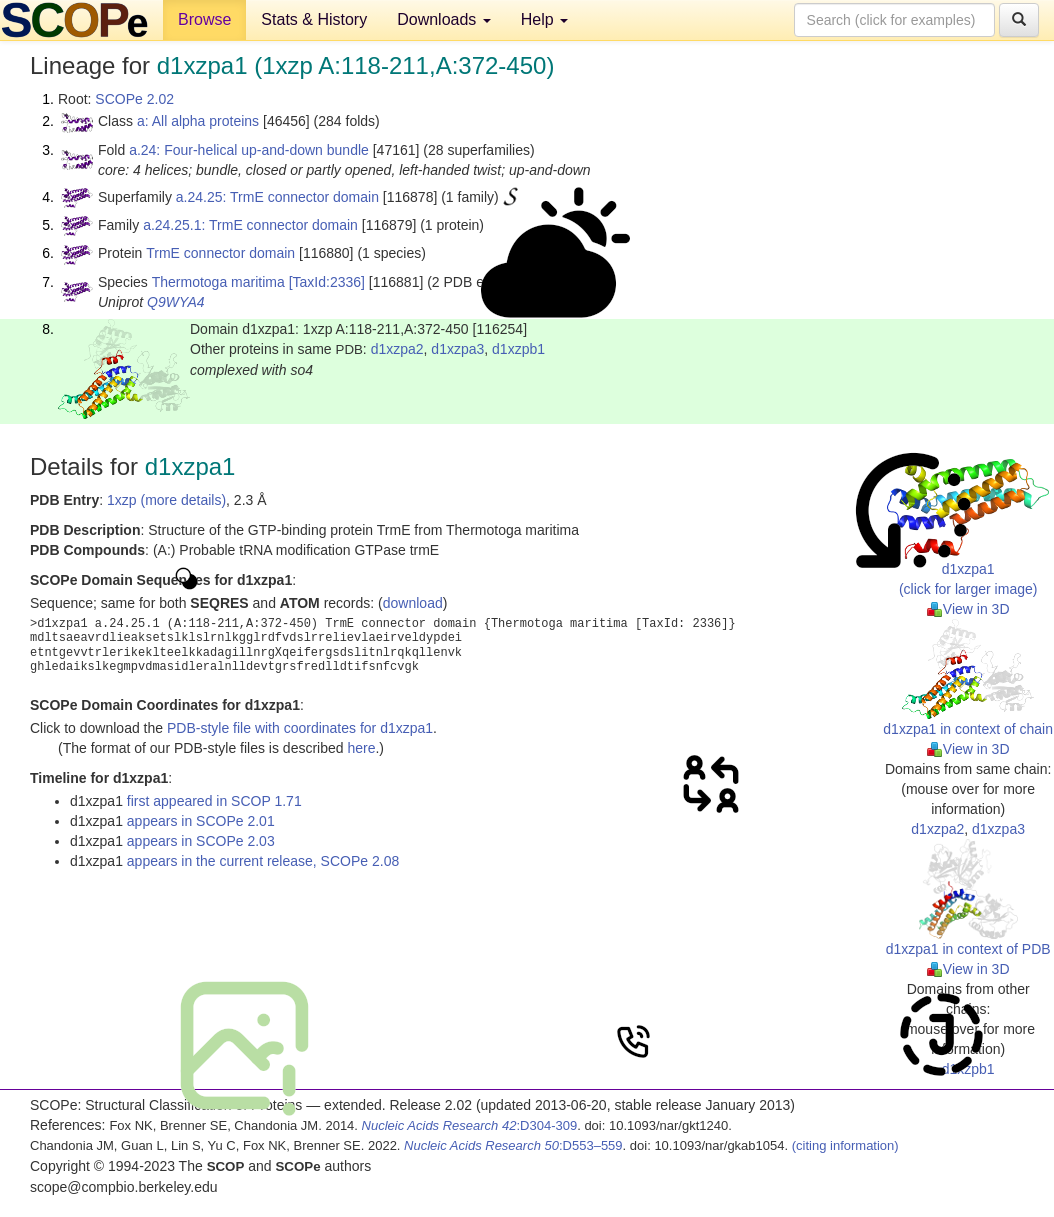  I want to click on indicates partly cloudy weather conditions, so click(555, 252).